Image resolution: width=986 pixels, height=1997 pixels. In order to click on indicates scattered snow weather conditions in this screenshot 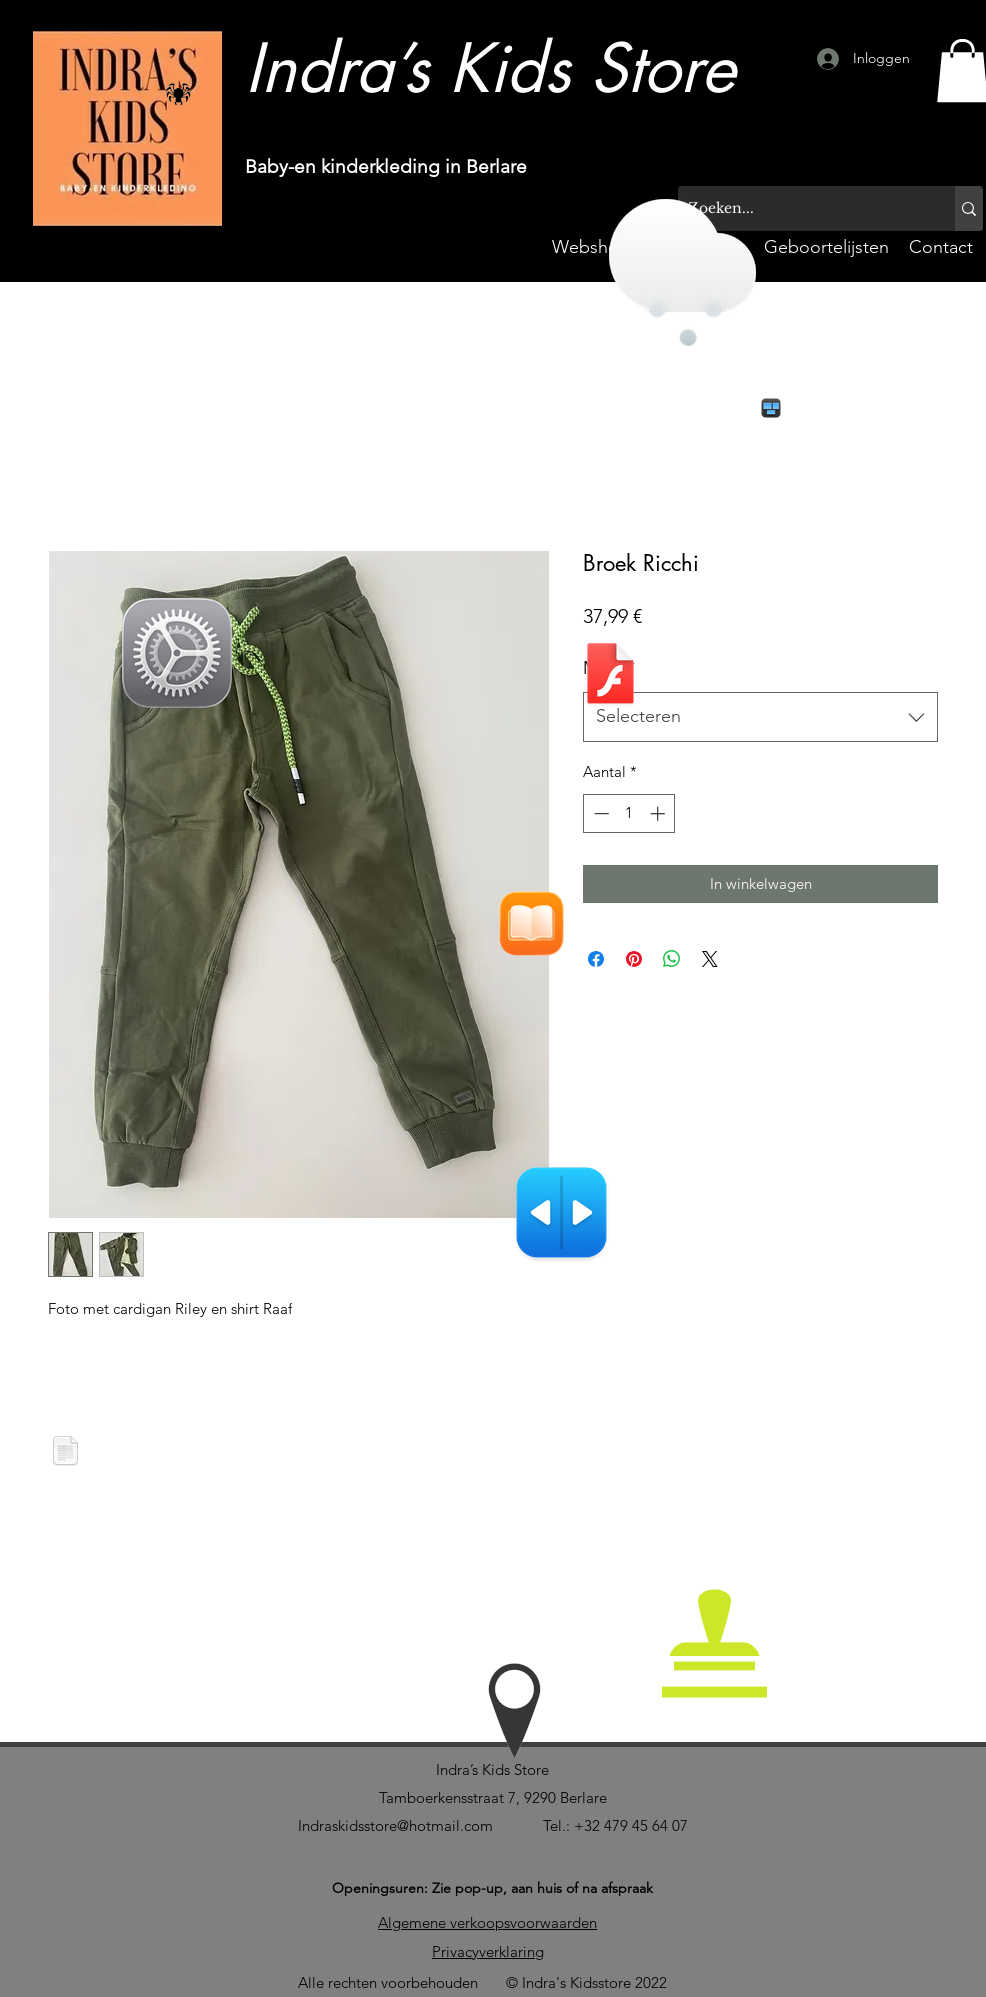, I will do `click(682, 272)`.